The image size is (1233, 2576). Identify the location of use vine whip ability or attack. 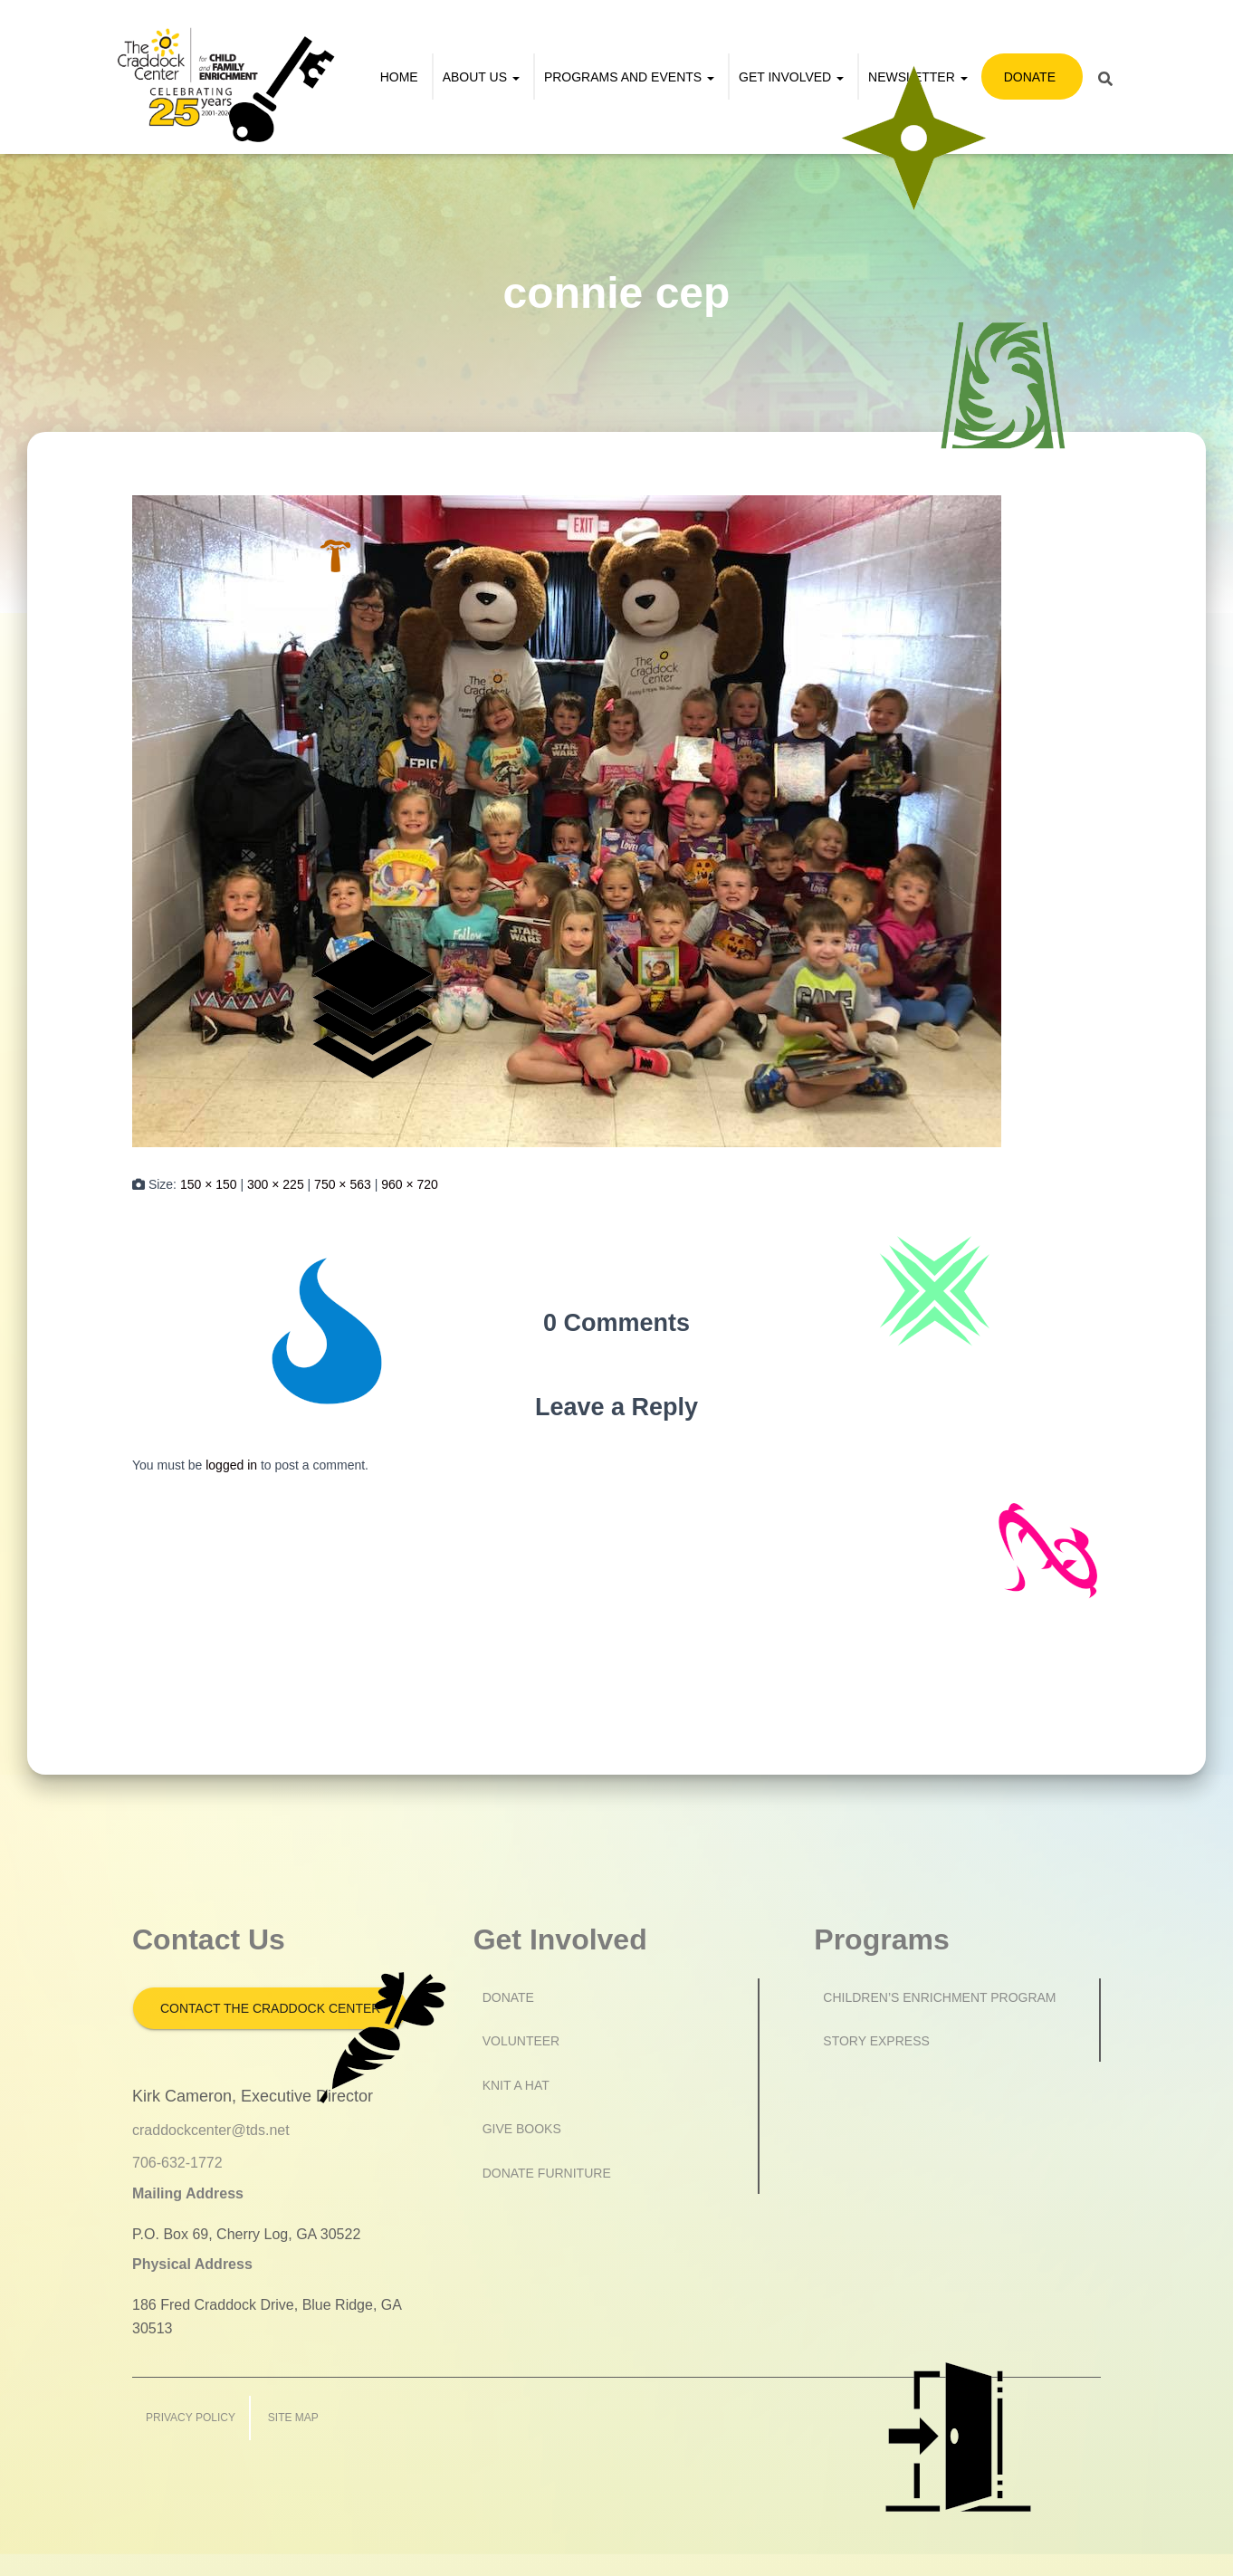
(1047, 1549).